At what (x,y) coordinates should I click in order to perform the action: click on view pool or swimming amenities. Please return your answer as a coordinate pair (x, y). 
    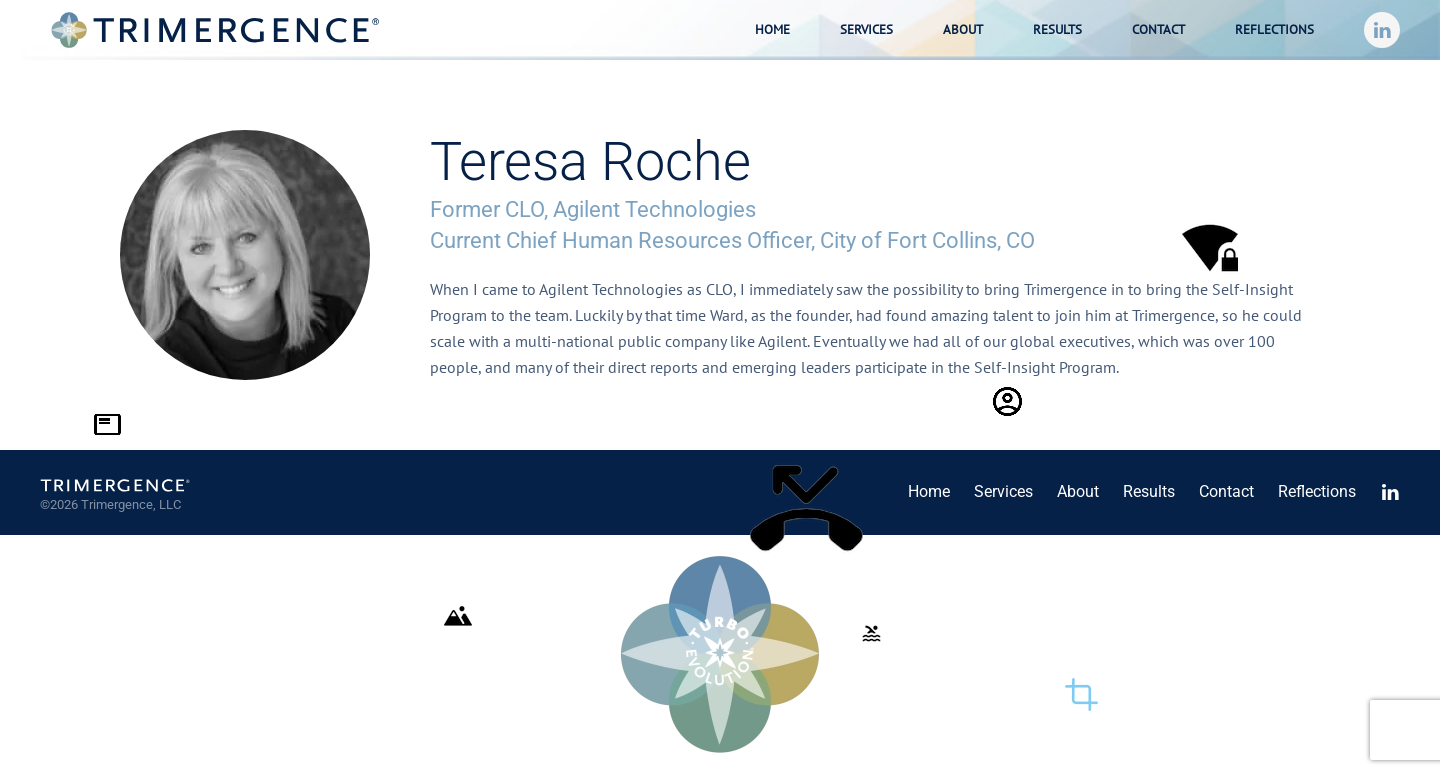
    Looking at the image, I should click on (871, 633).